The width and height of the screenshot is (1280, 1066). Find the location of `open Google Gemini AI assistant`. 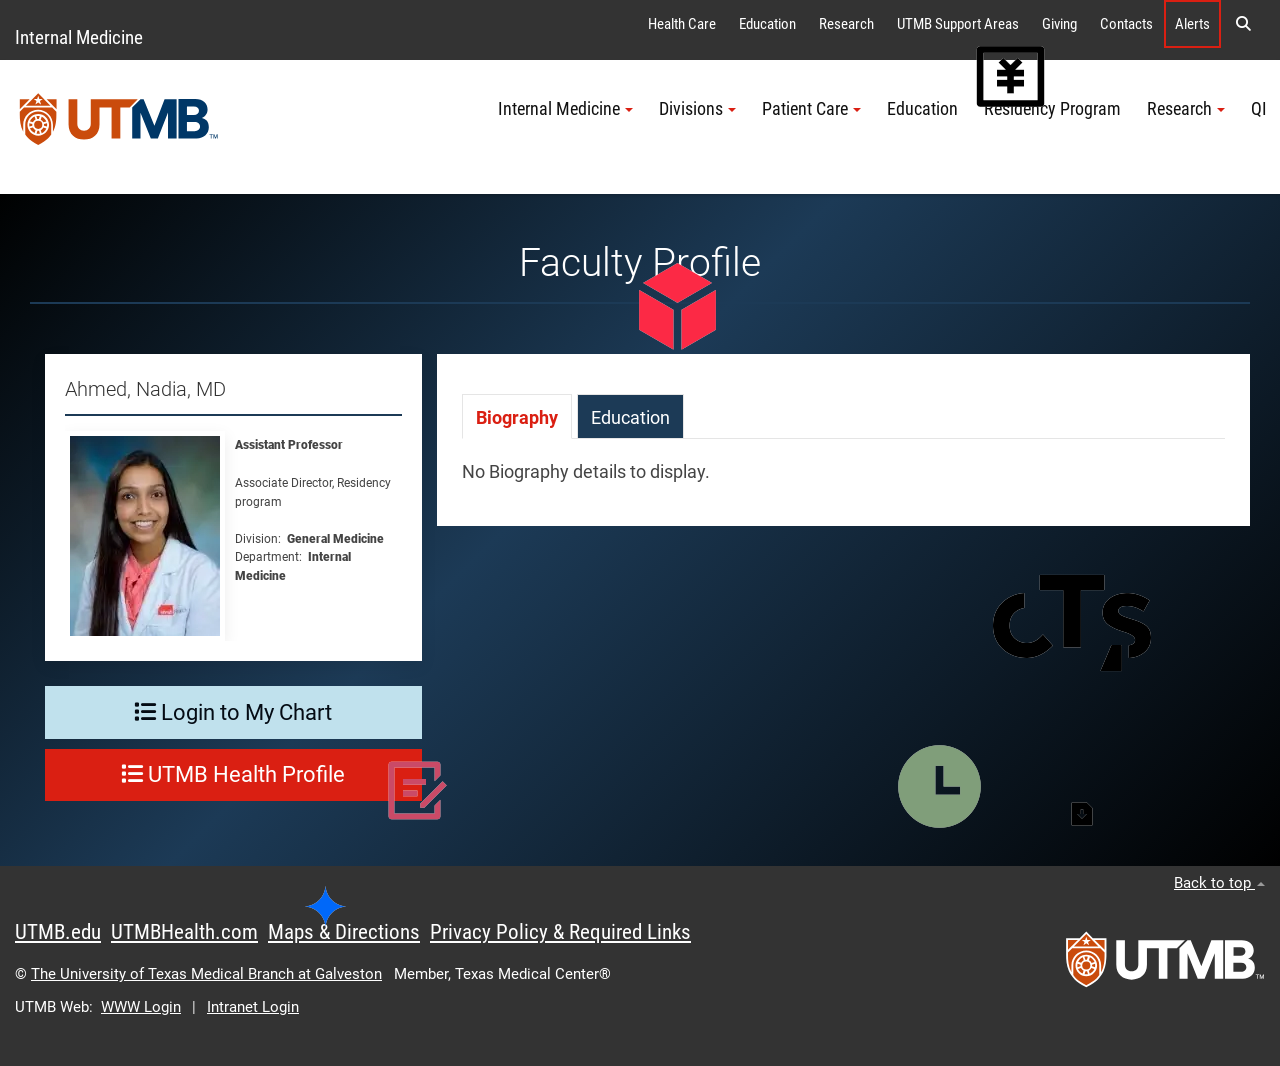

open Google Gemini AI assistant is located at coordinates (325, 906).